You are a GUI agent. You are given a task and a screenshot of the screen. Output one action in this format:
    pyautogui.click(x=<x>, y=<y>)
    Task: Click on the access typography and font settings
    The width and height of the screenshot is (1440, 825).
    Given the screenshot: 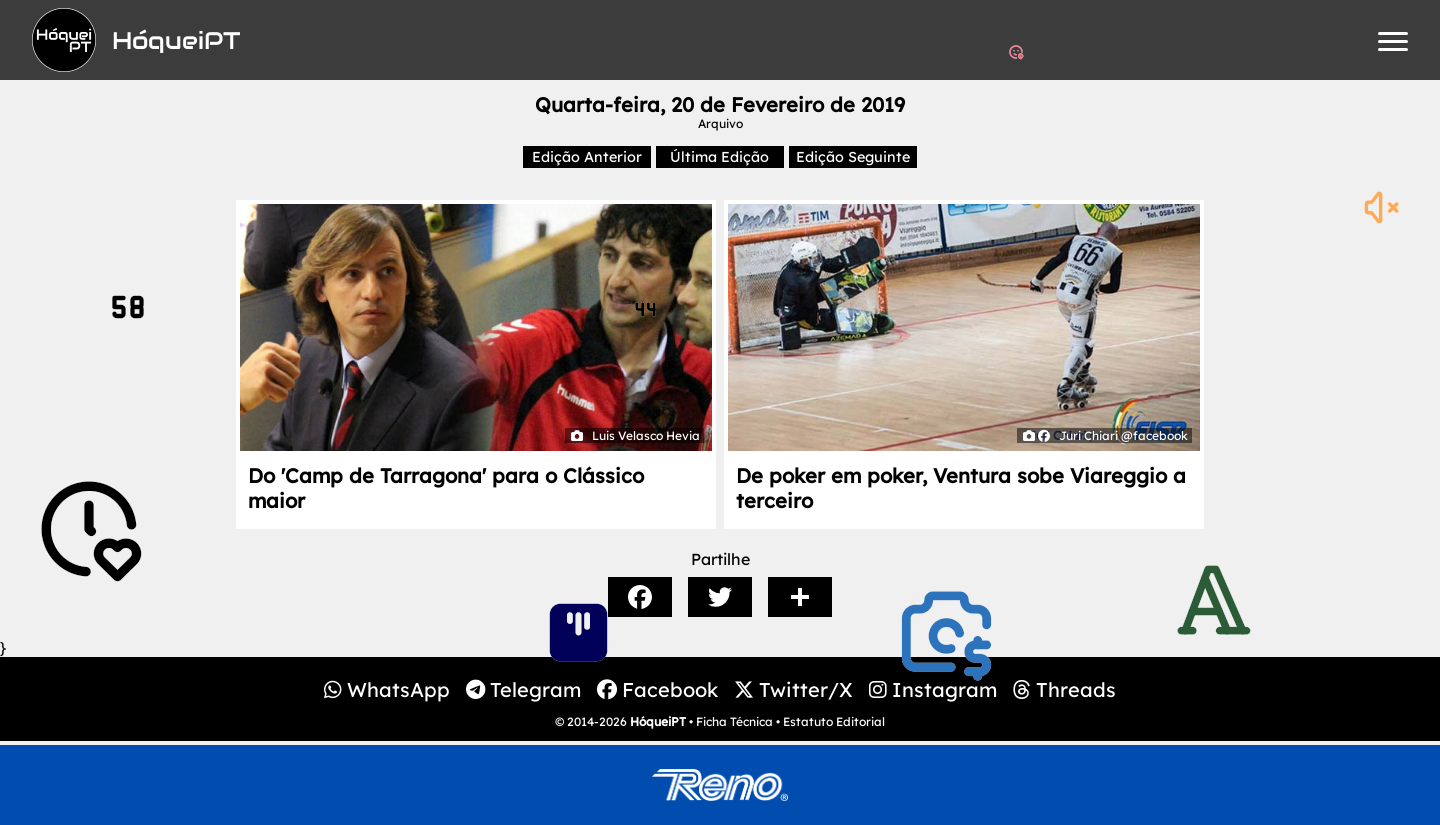 What is the action you would take?
    pyautogui.click(x=1212, y=600)
    